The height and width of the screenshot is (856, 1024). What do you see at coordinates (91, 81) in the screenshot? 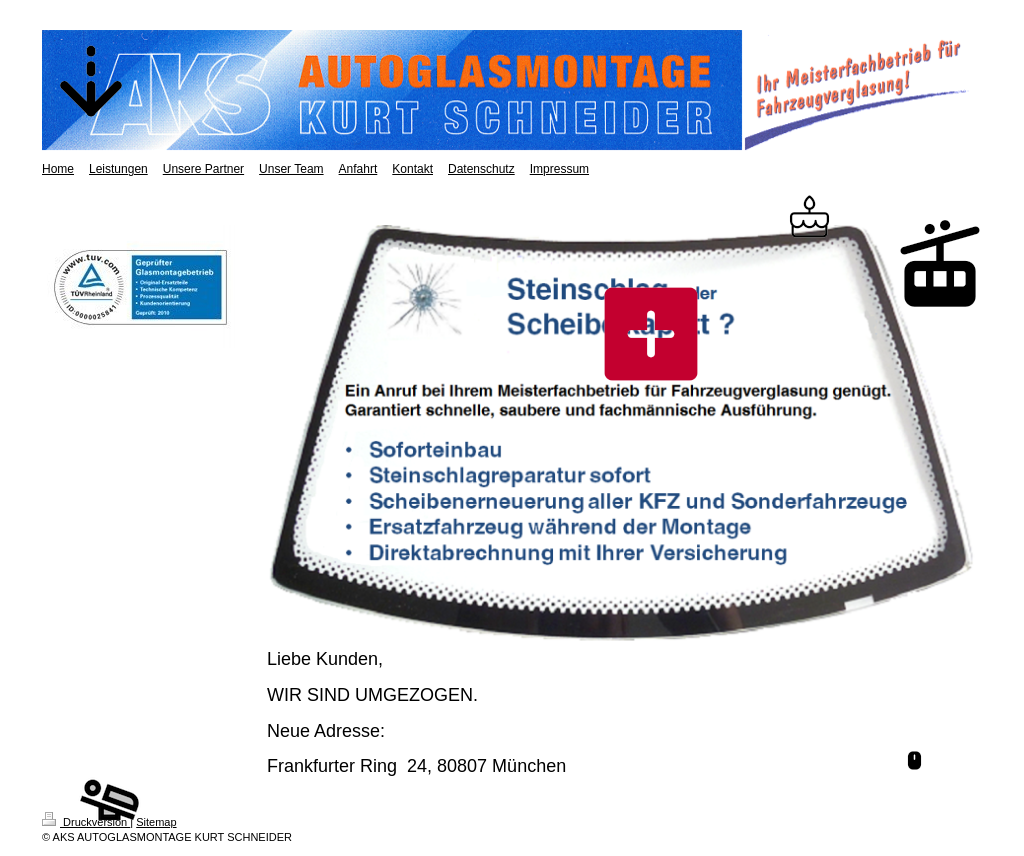
I see `download in progress` at bounding box center [91, 81].